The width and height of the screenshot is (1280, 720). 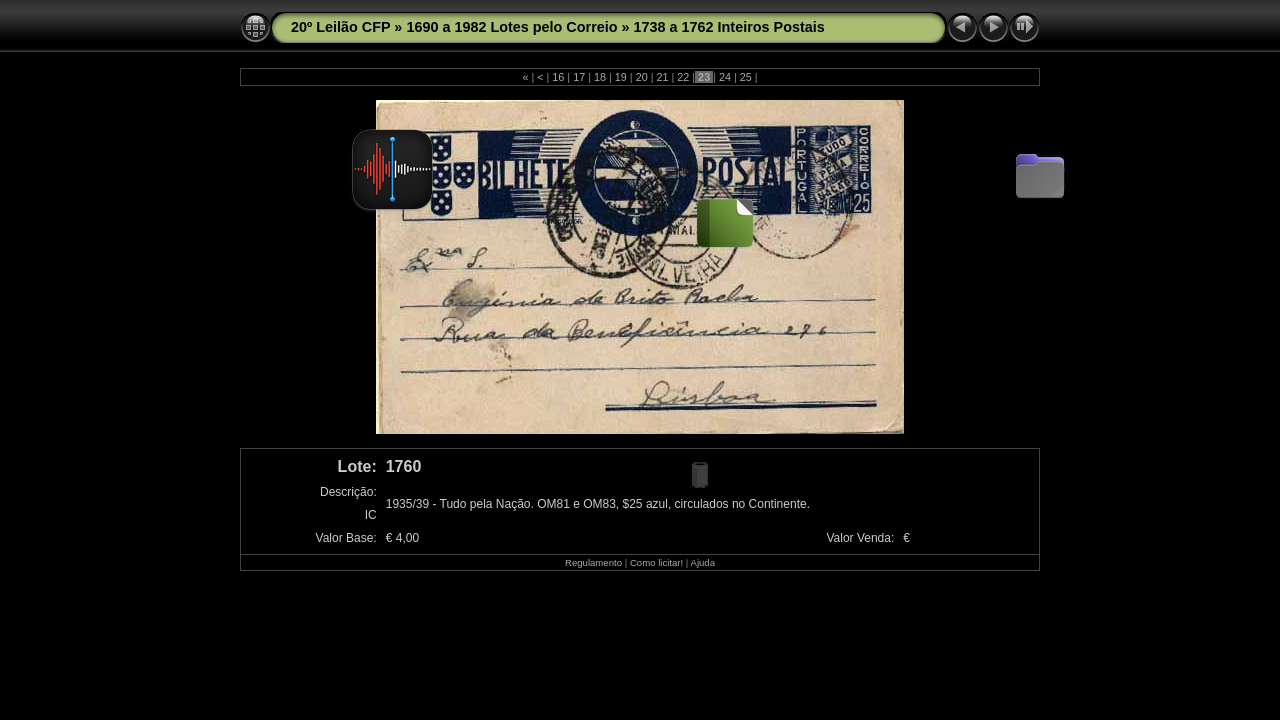 What do you see at coordinates (392, 169) in the screenshot?
I see `open voice memos app` at bounding box center [392, 169].